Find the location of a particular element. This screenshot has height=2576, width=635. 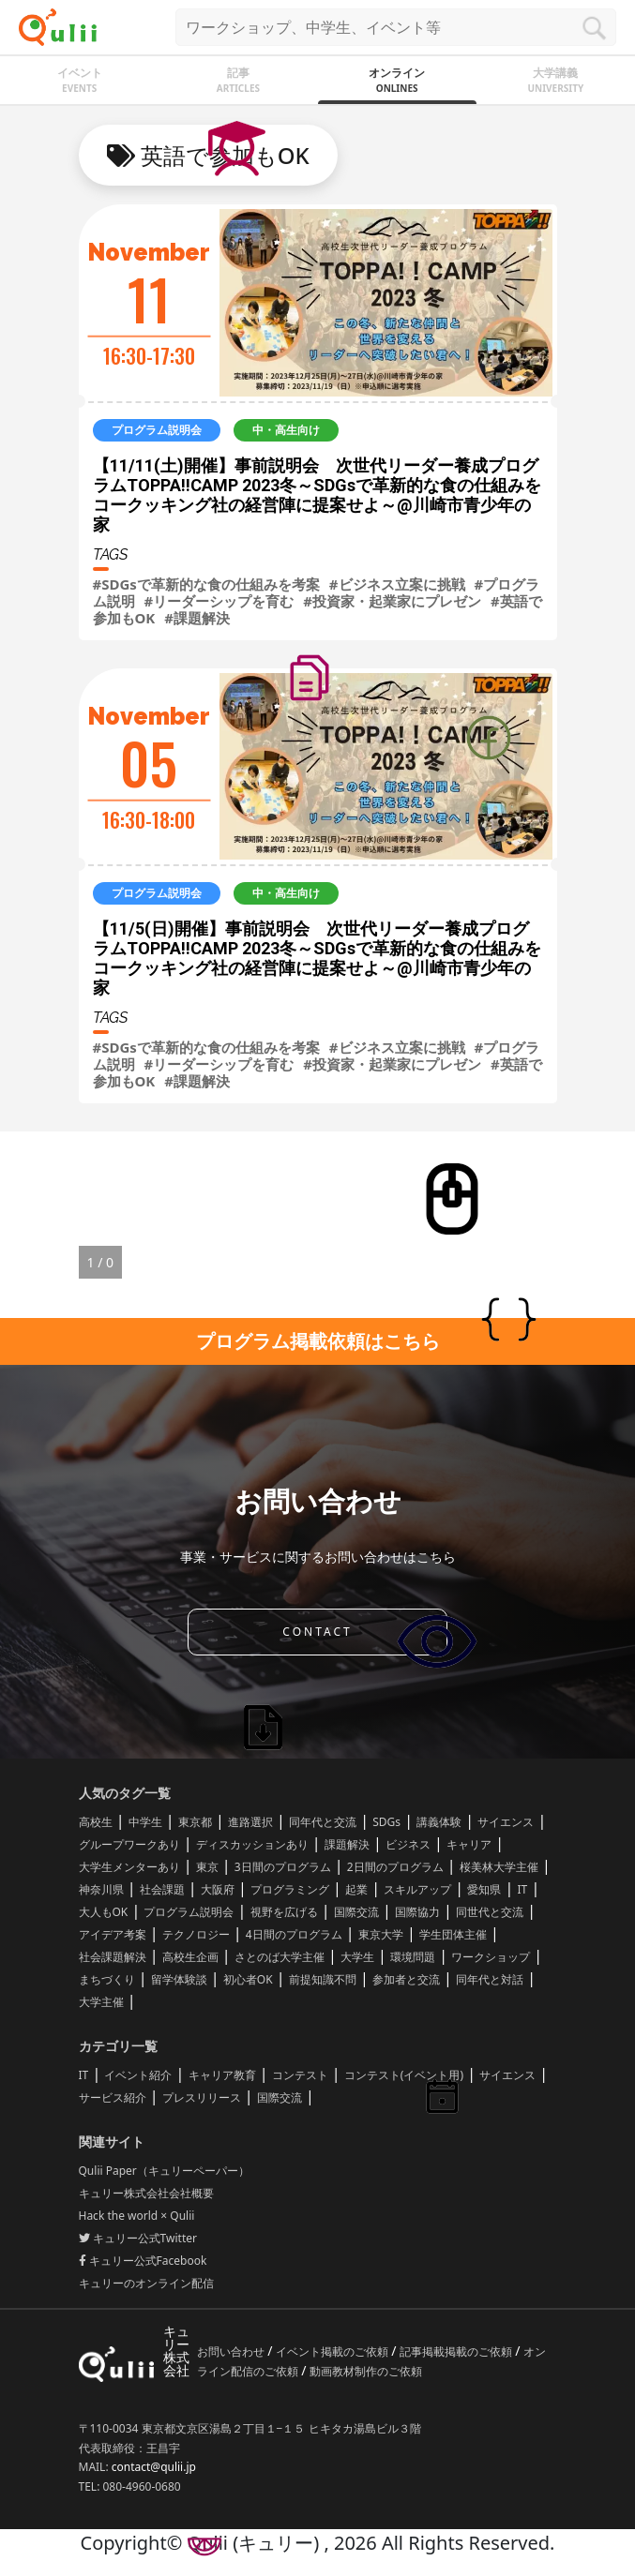

middle mouse button click action is located at coordinates (452, 1199).